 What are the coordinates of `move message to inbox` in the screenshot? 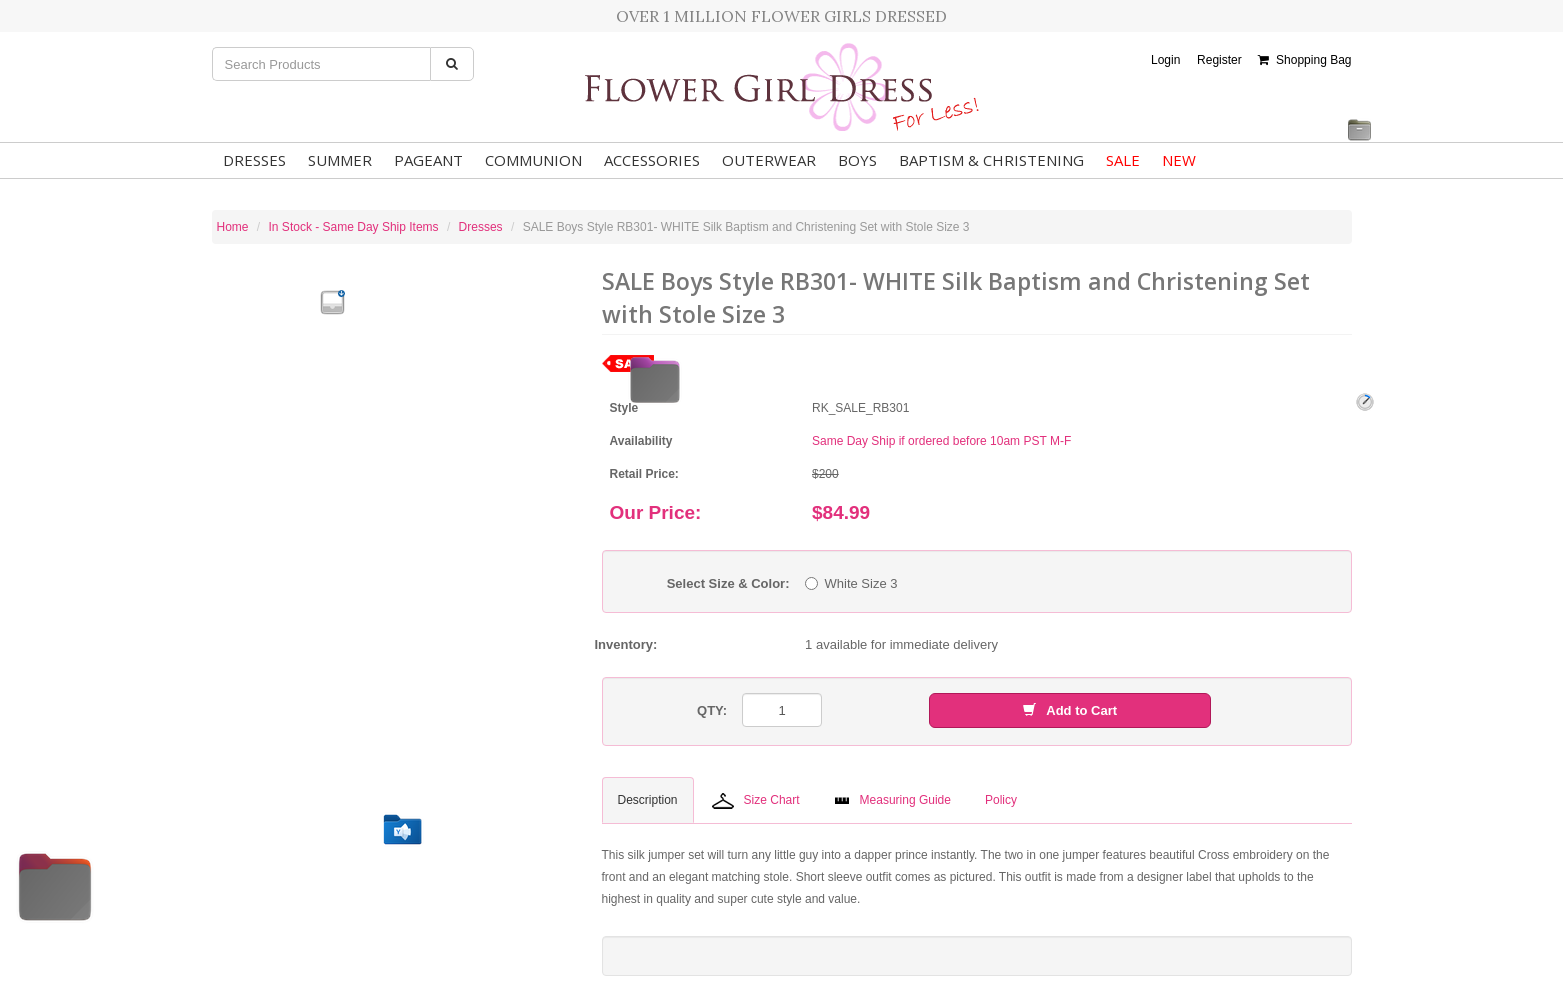 It's located at (332, 302).